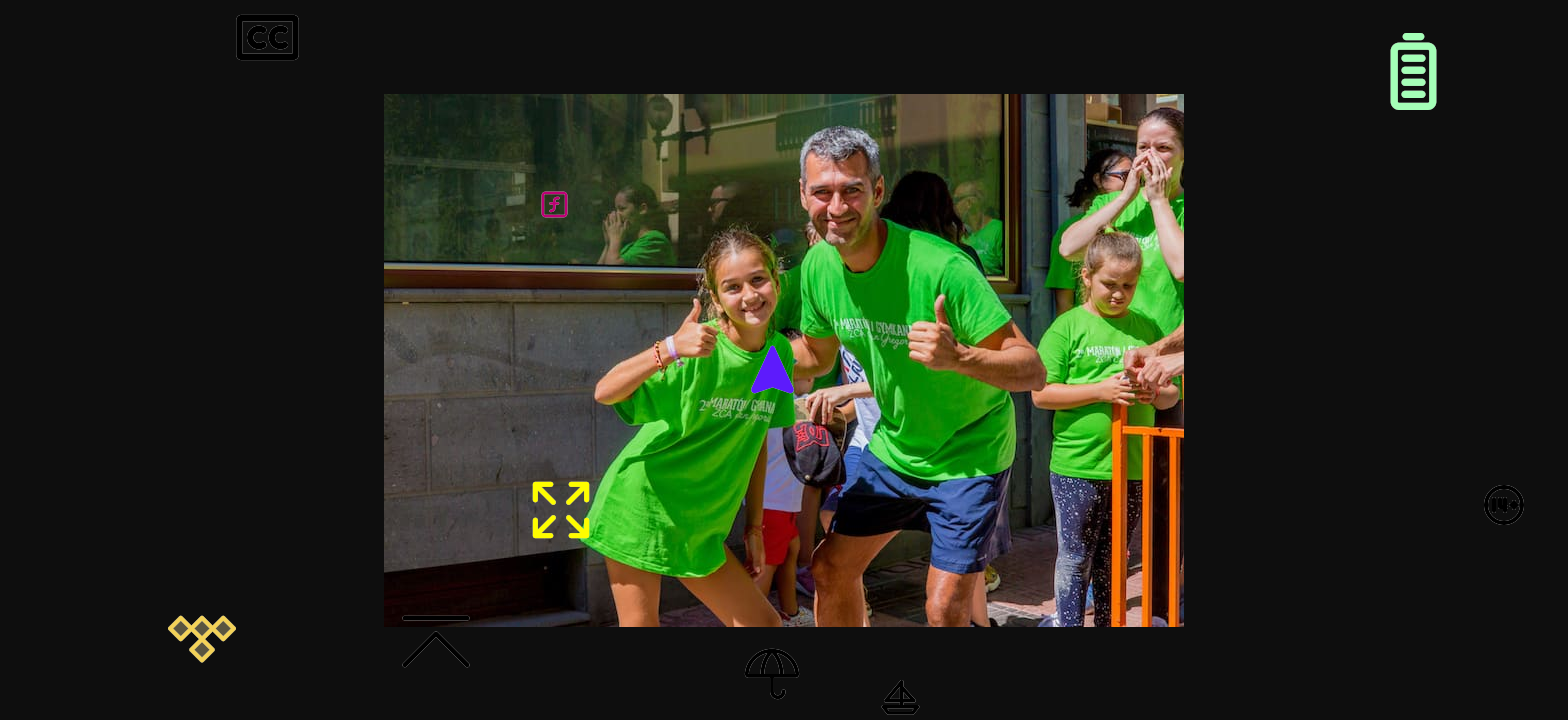 Image resolution: width=1568 pixels, height=720 pixels. What do you see at coordinates (561, 510) in the screenshot?
I see `expand to fullscreen mode` at bounding box center [561, 510].